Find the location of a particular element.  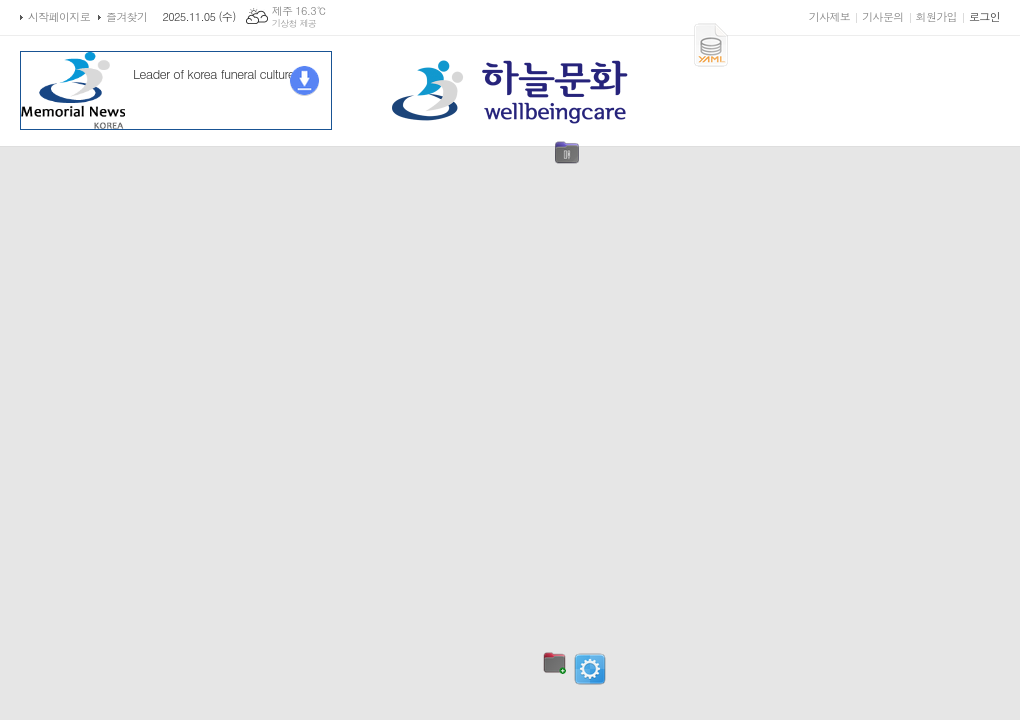

create a new folder is located at coordinates (554, 662).